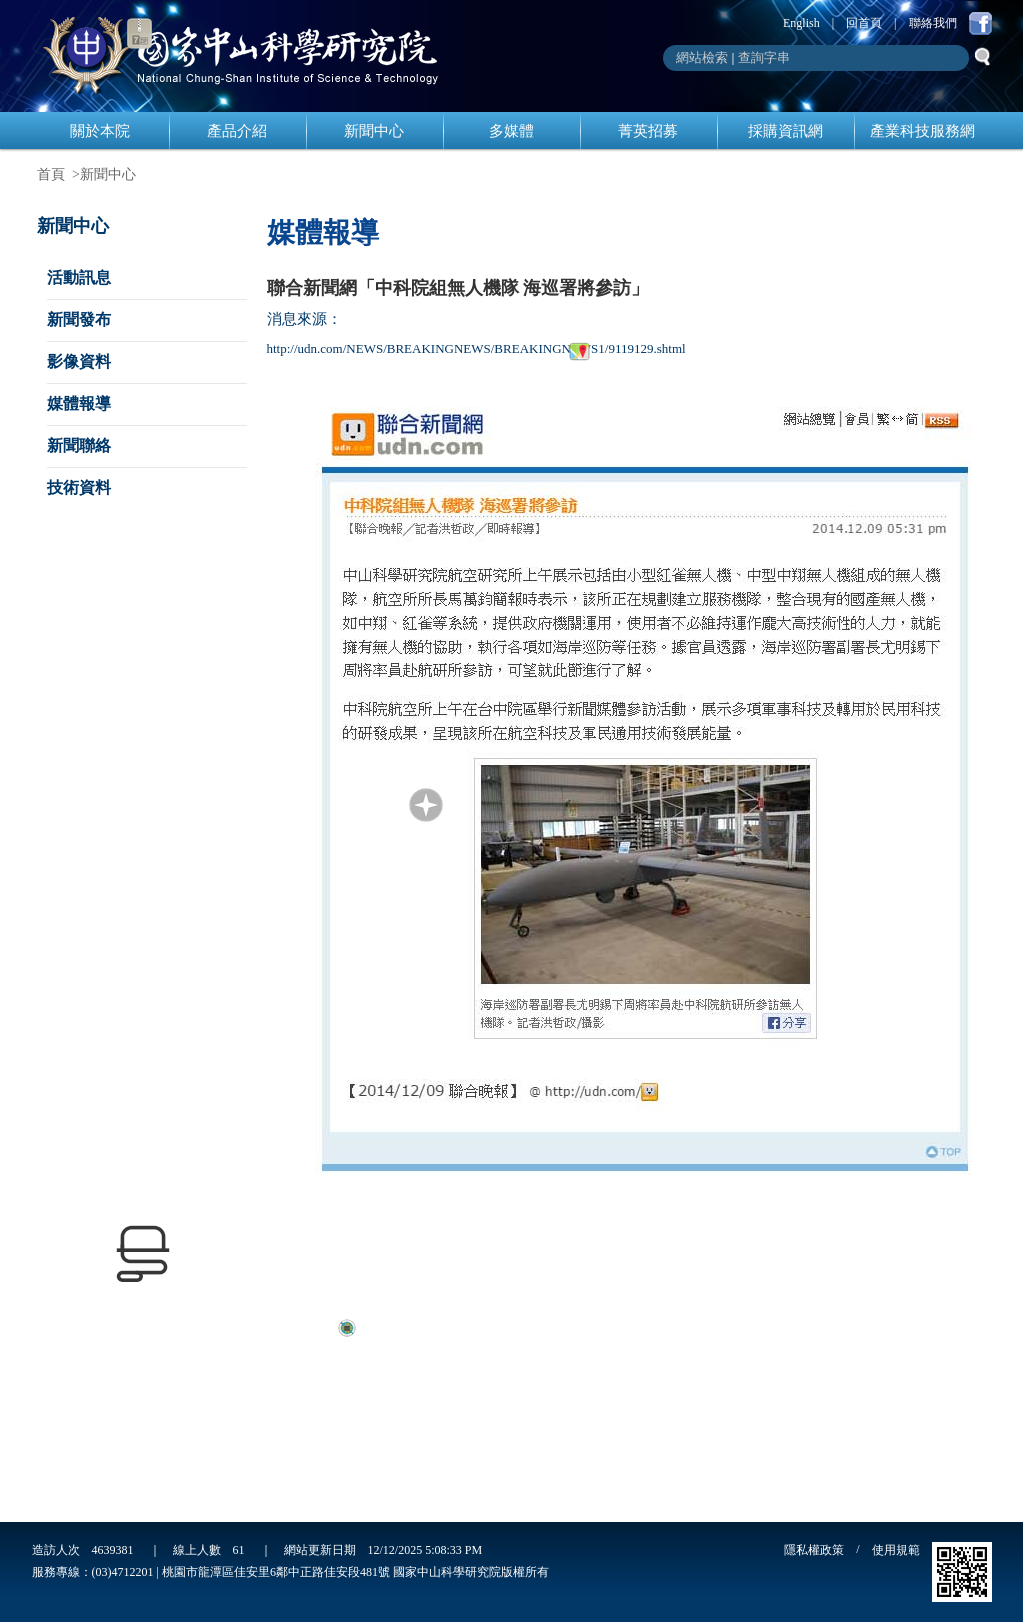  What do you see at coordinates (143, 1252) in the screenshot?
I see `connect to a USB dock or hub` at bounding box center [143, 1252].